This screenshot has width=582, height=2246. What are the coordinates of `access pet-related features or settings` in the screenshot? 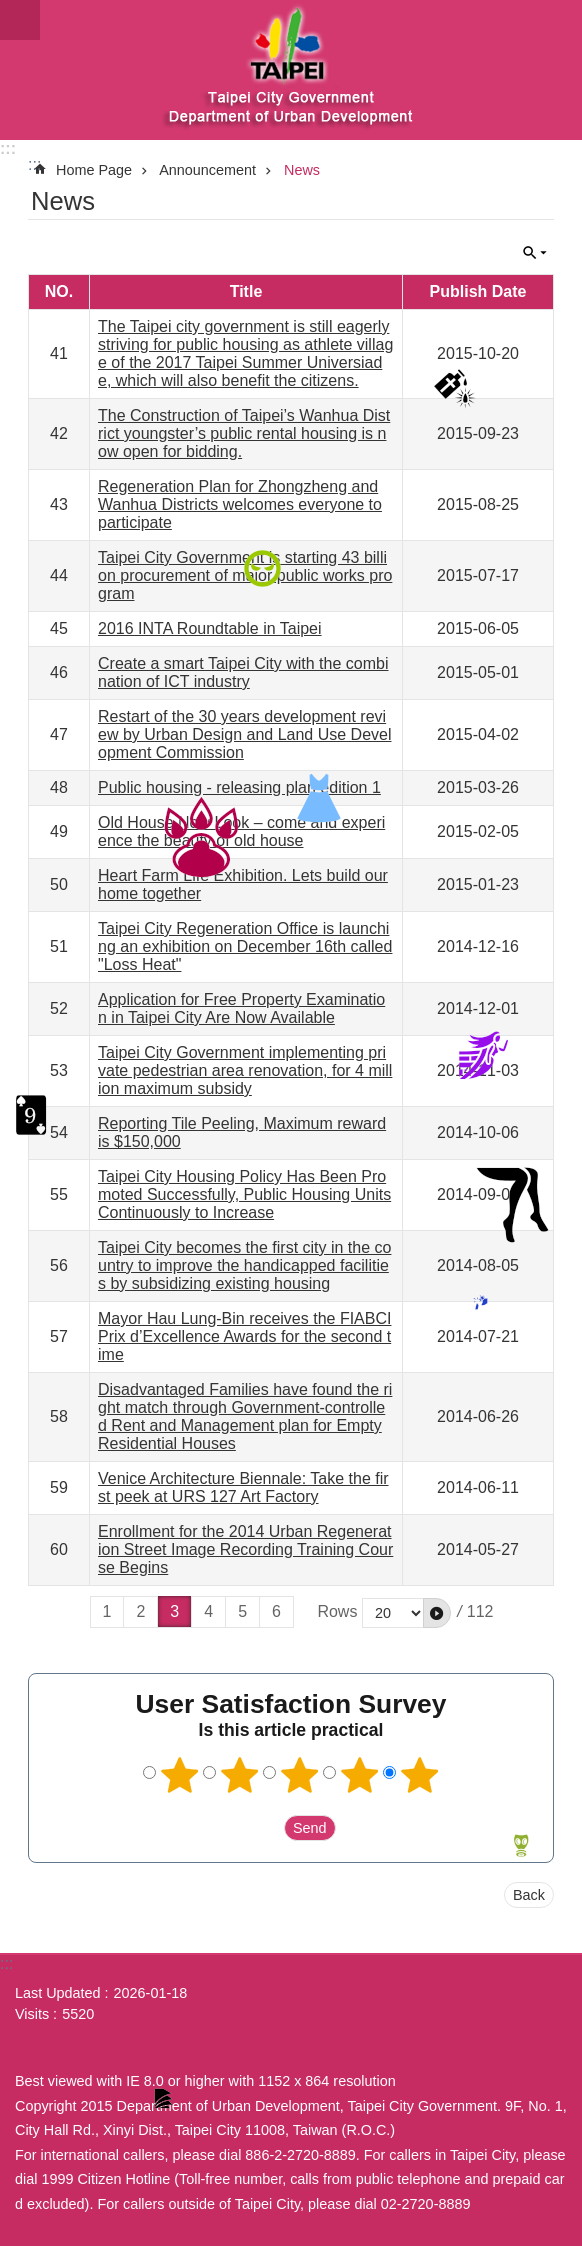 It's located at (201, 837).